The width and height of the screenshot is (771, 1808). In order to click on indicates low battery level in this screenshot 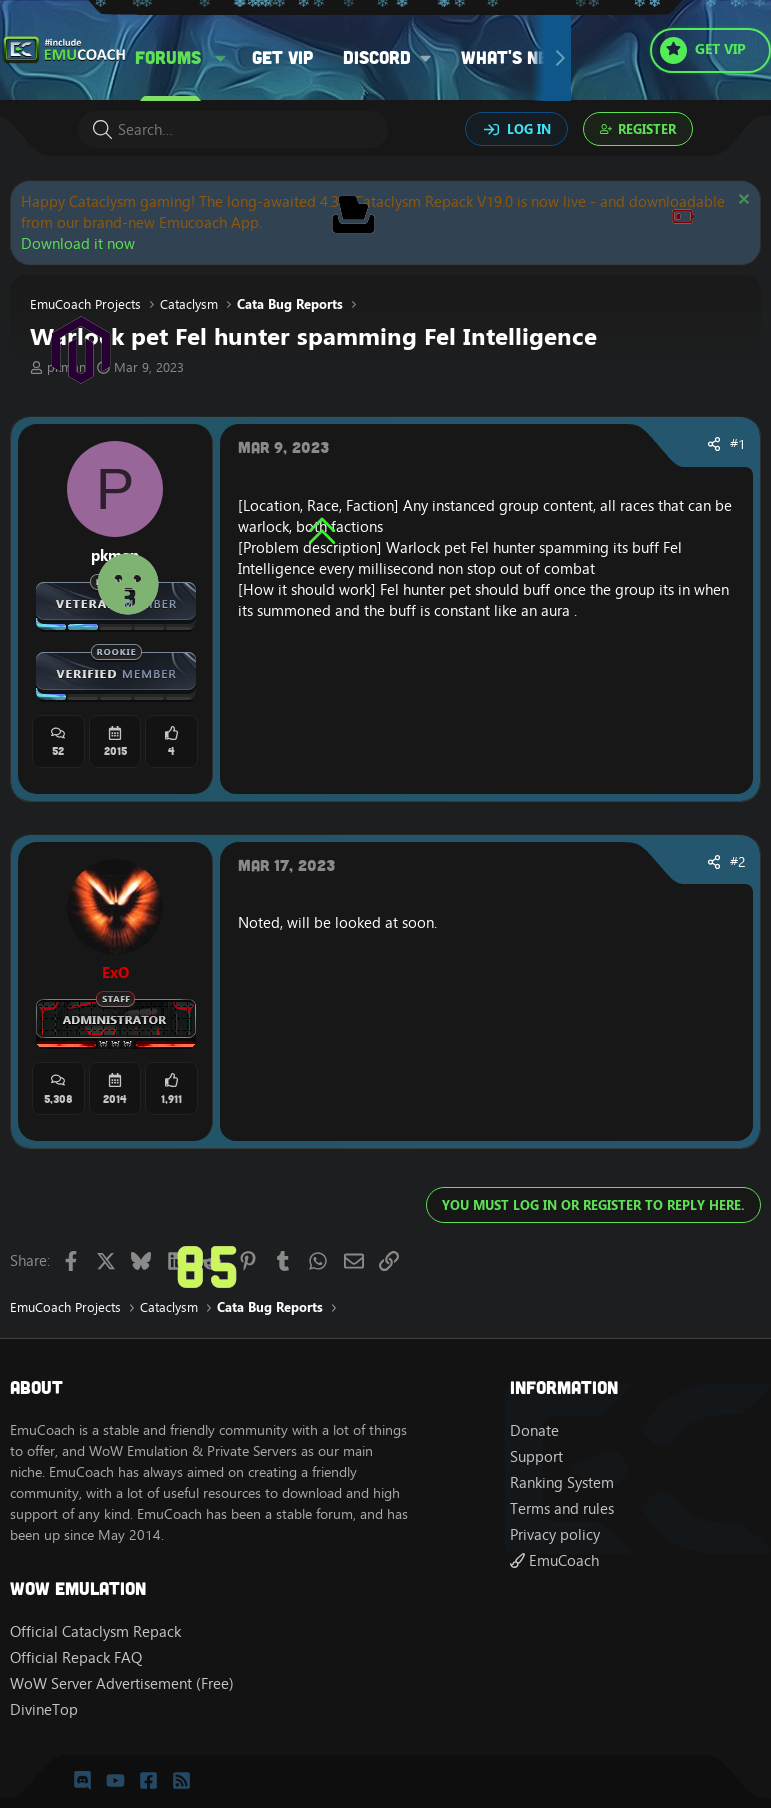, I will do `click(682, 216)`.